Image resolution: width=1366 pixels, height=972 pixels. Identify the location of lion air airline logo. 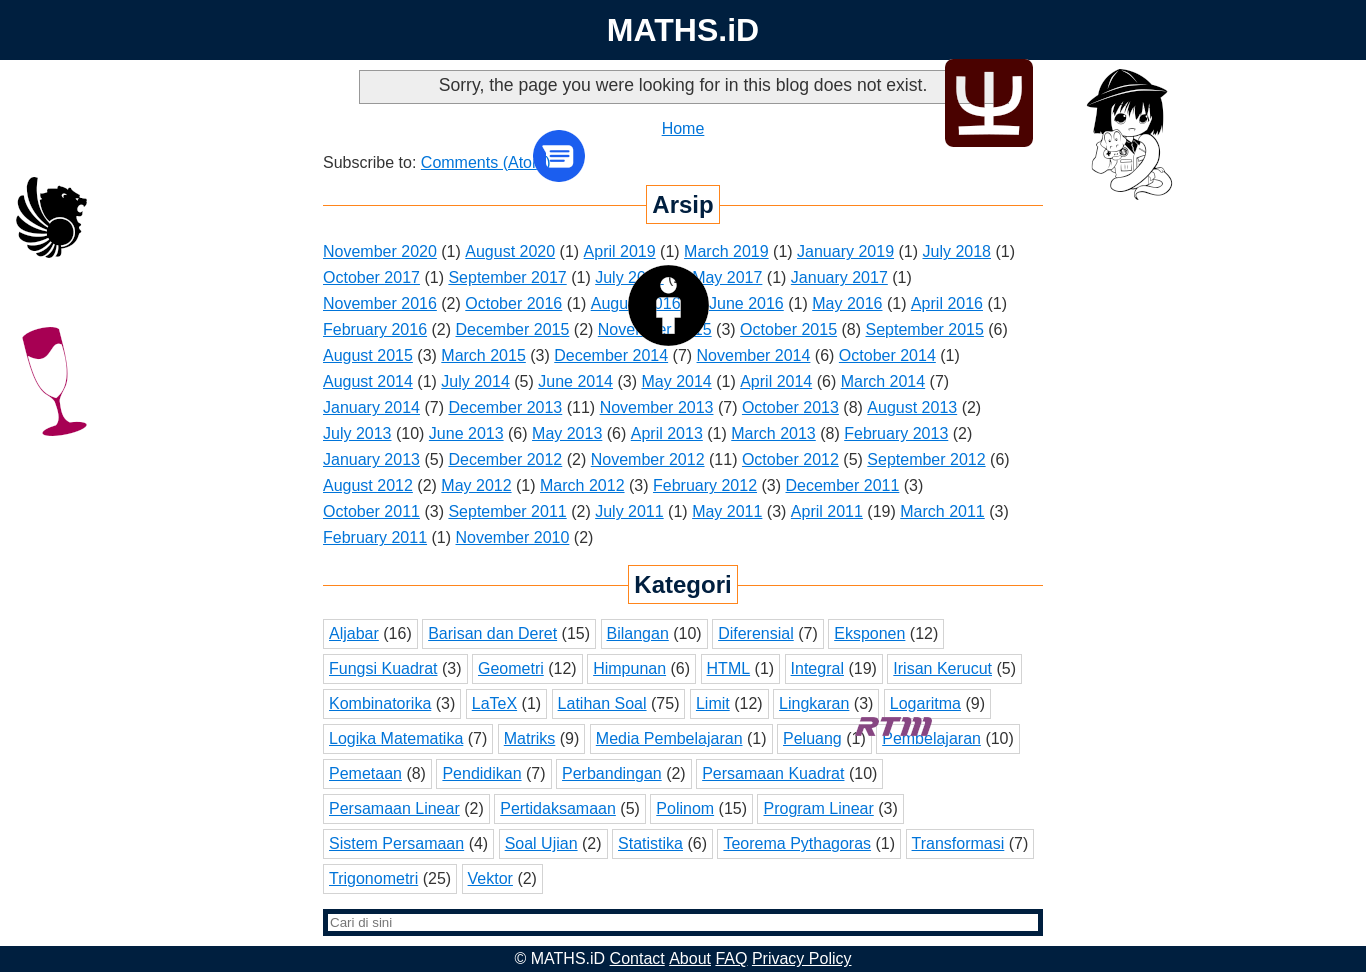
(51, 217).